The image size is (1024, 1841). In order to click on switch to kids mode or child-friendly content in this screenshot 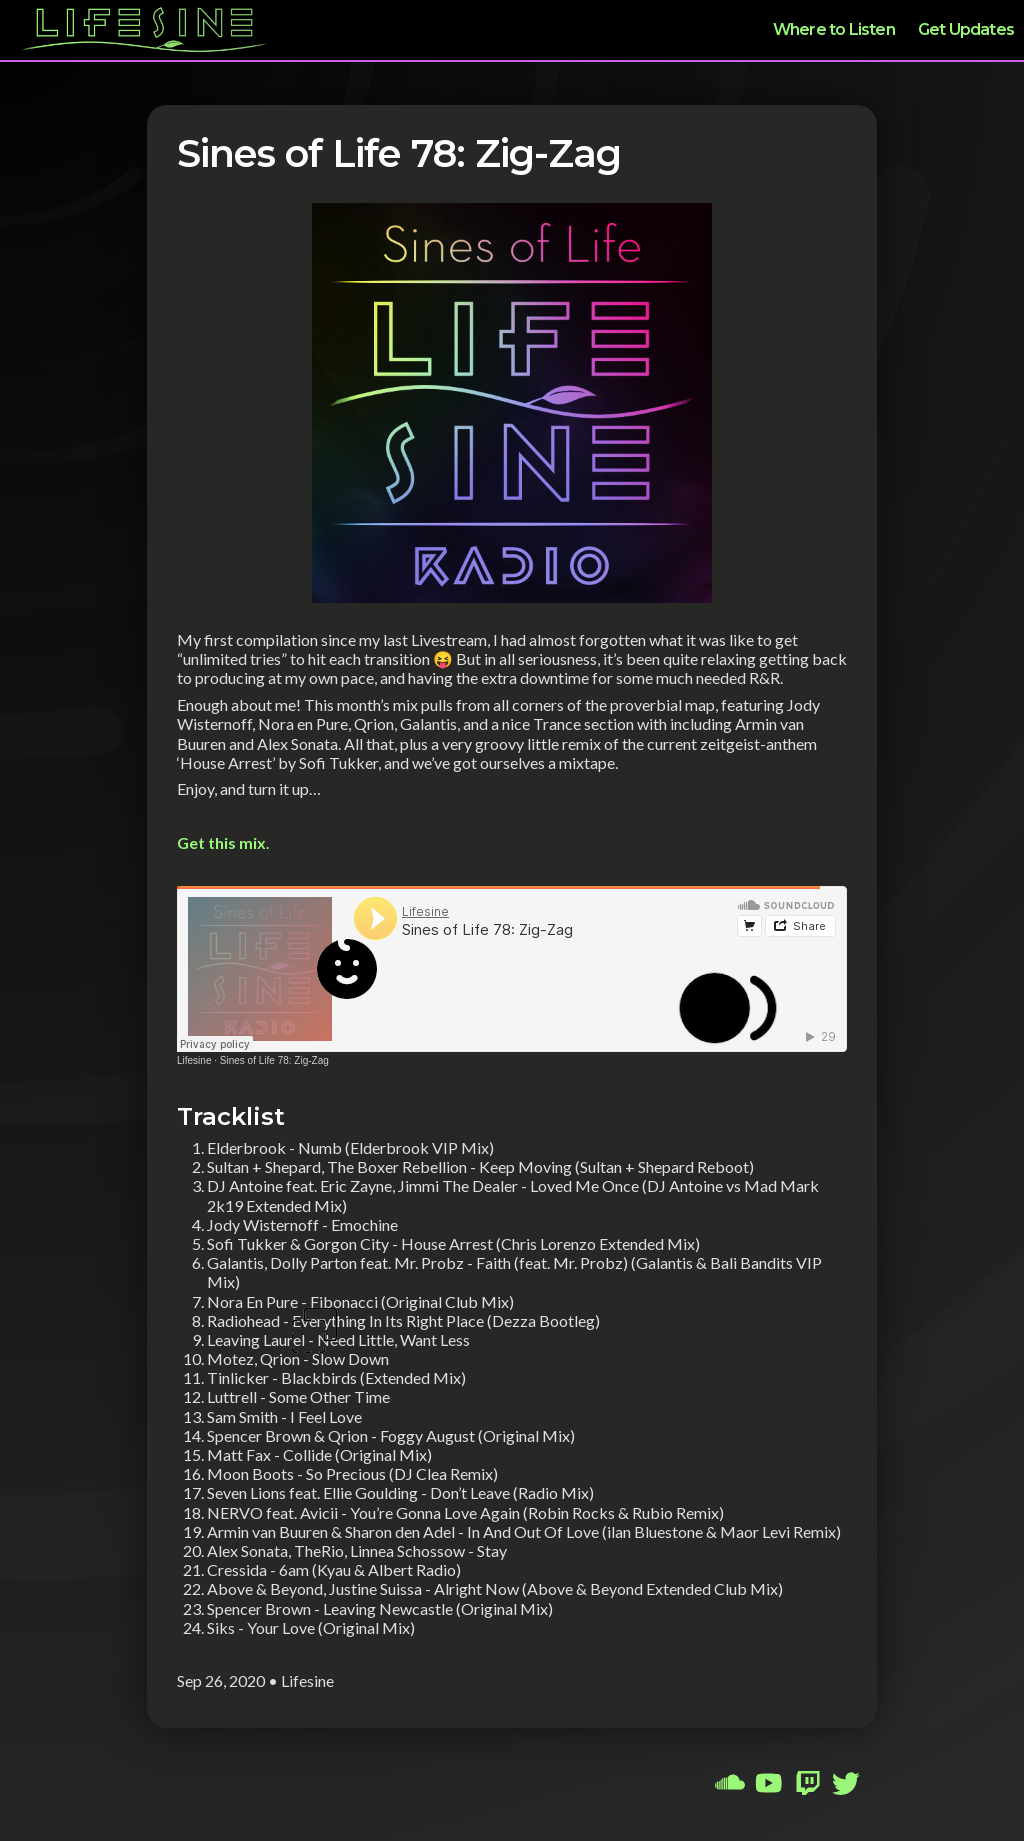, I will do `click(347, 969)`.